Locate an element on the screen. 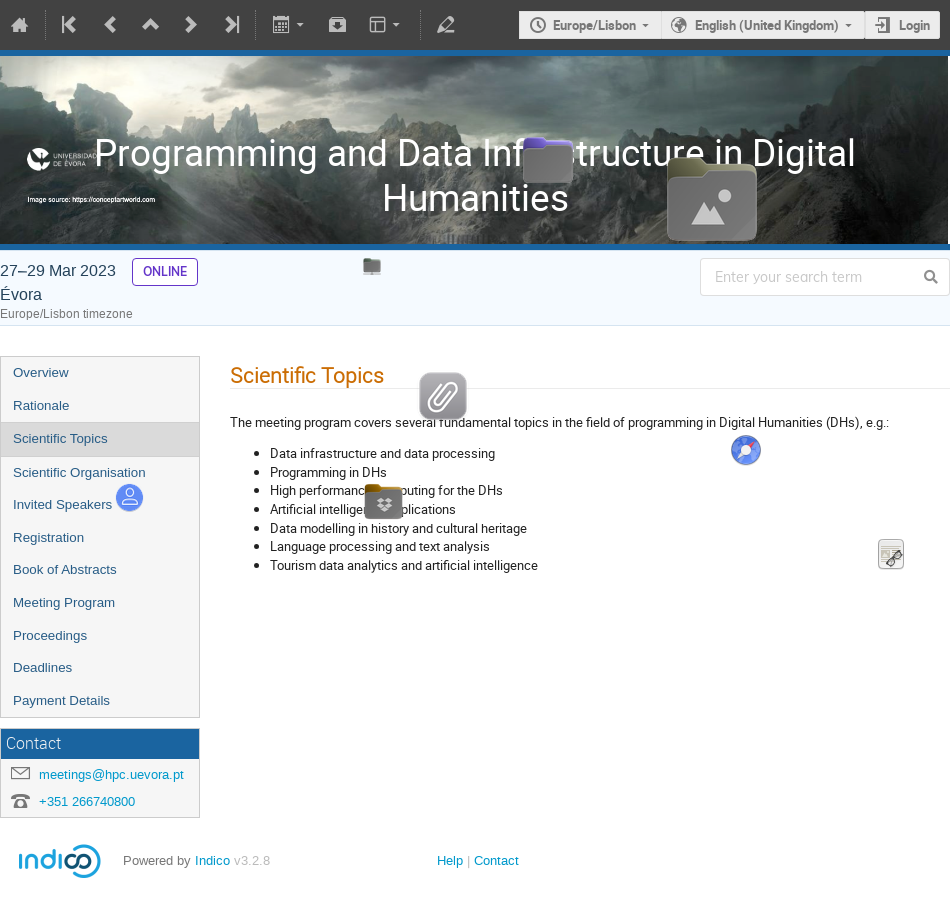 The image size is (950, 904). open your dropbox synced folder is located at coordinates (383, 501).